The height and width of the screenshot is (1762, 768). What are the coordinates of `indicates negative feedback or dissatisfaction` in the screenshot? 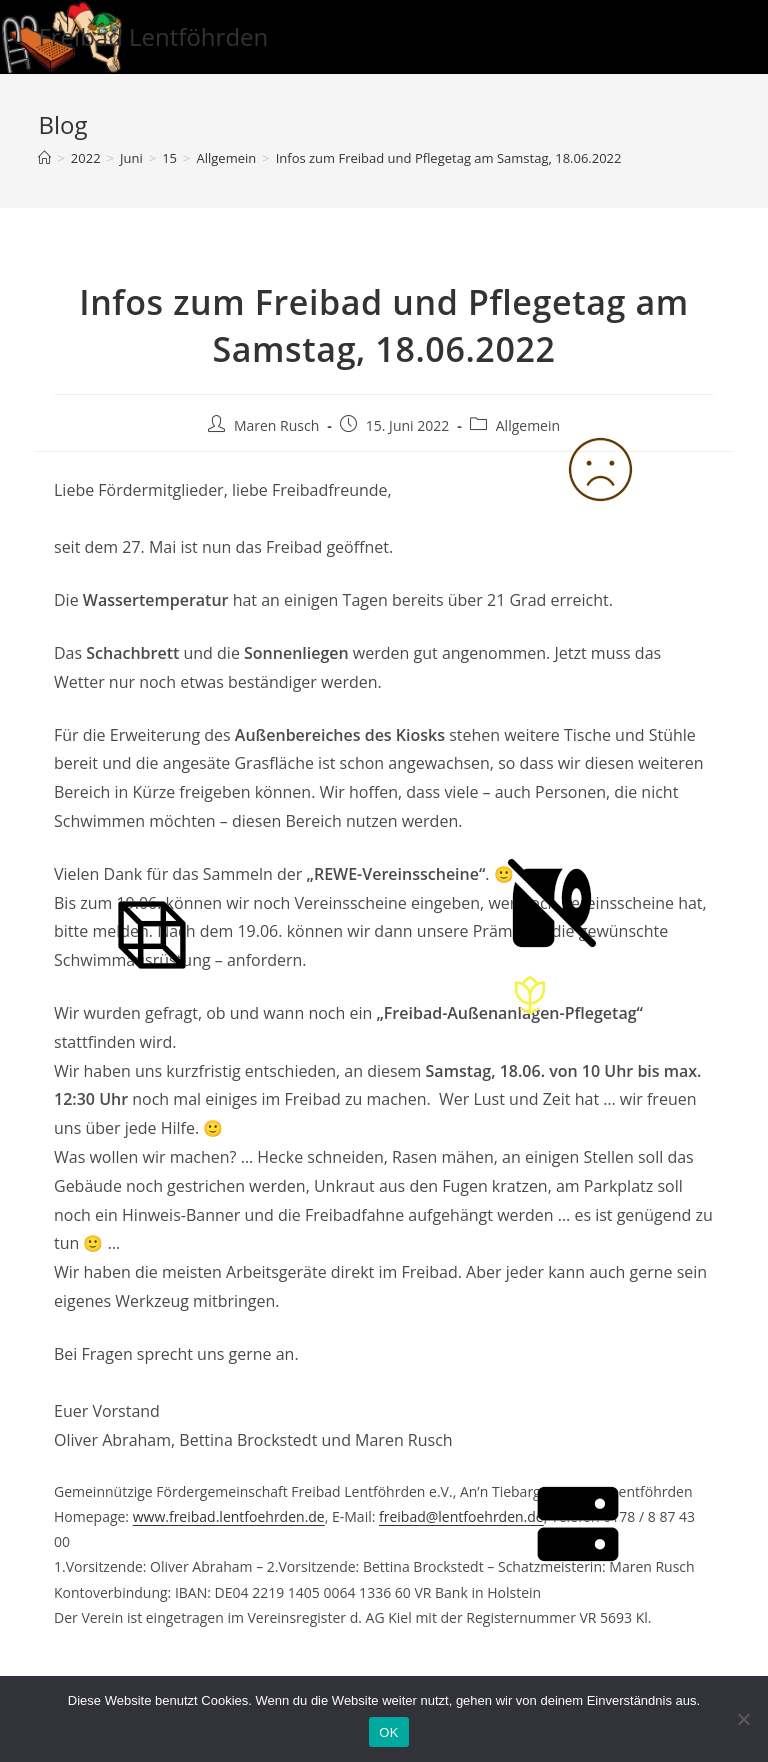 It's located at (600, 469).